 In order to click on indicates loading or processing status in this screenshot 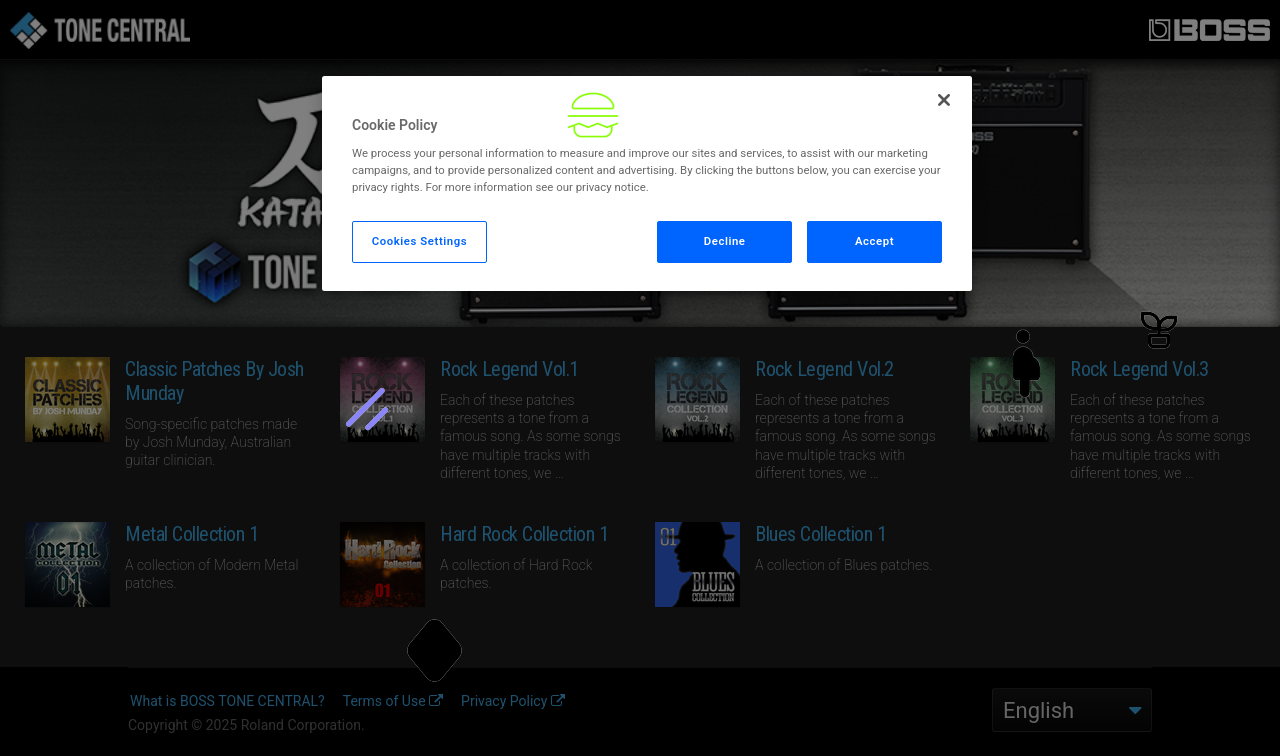, I will do `click(368, 410)`.